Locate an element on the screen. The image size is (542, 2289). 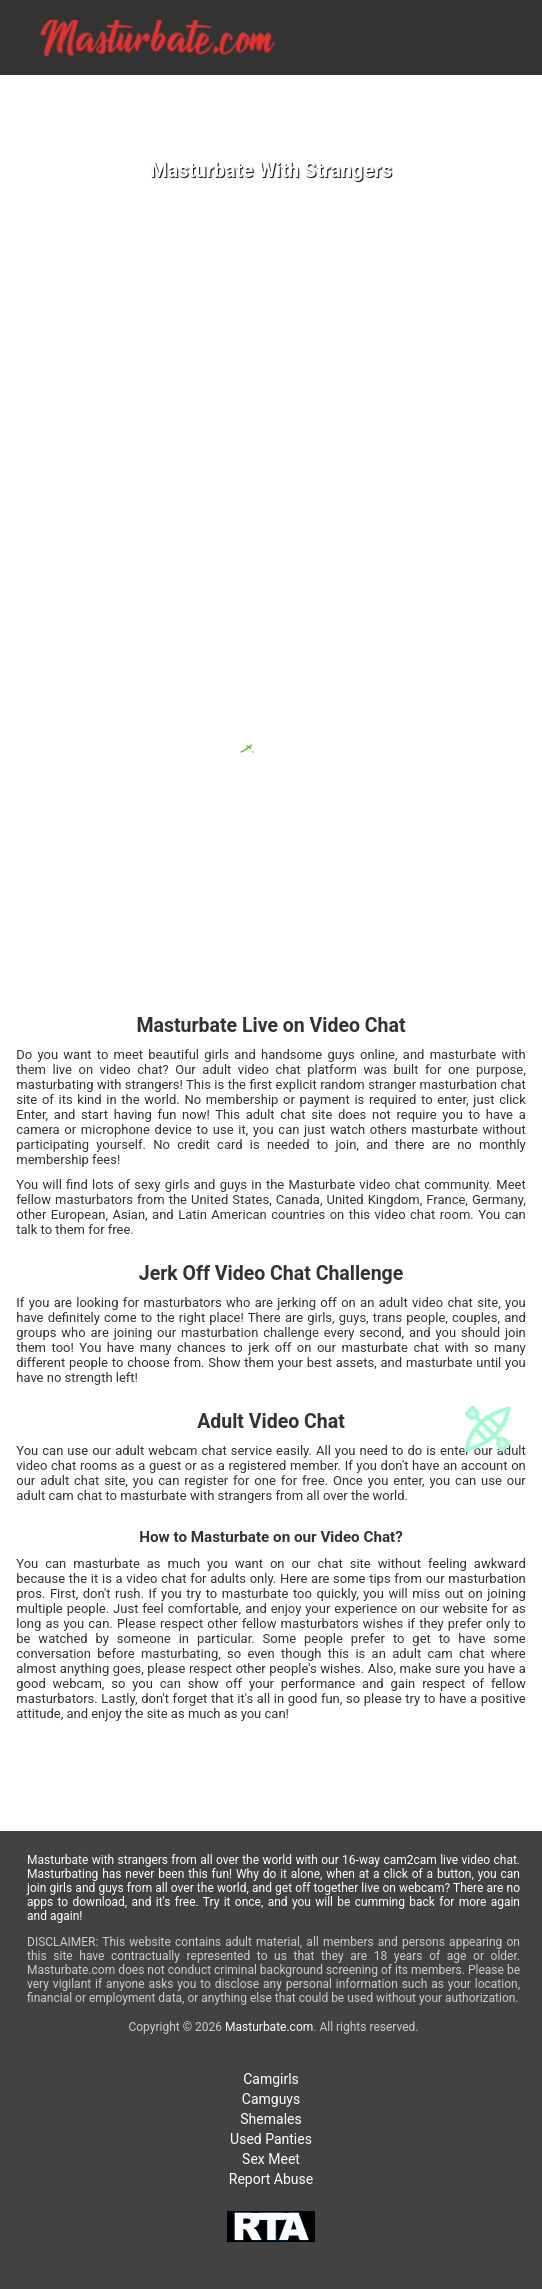
indicates maldivian rufiyaa currency is located at coordinates (247, 749).